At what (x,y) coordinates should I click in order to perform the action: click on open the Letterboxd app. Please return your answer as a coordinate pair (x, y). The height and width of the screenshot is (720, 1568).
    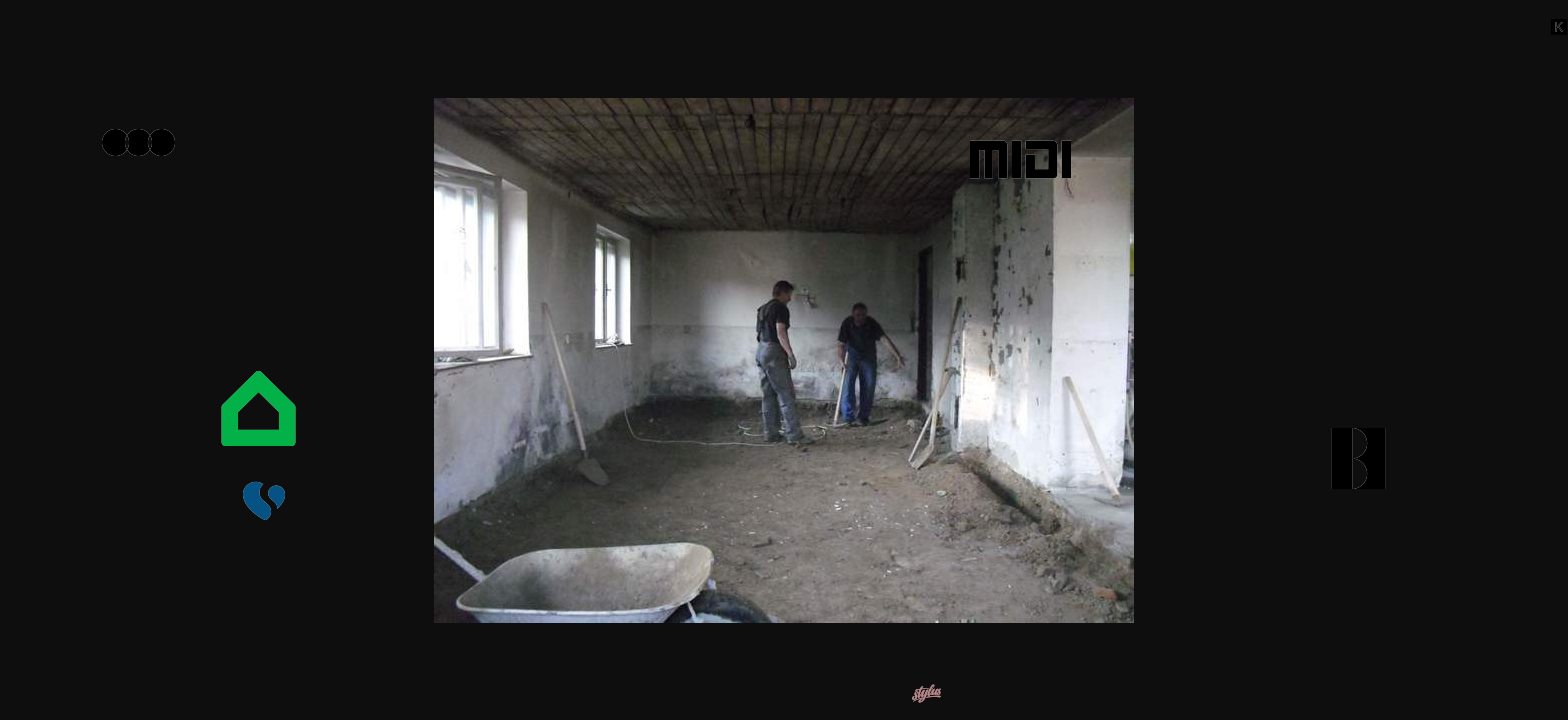
    Looking at the image, I should click on (138, 142).